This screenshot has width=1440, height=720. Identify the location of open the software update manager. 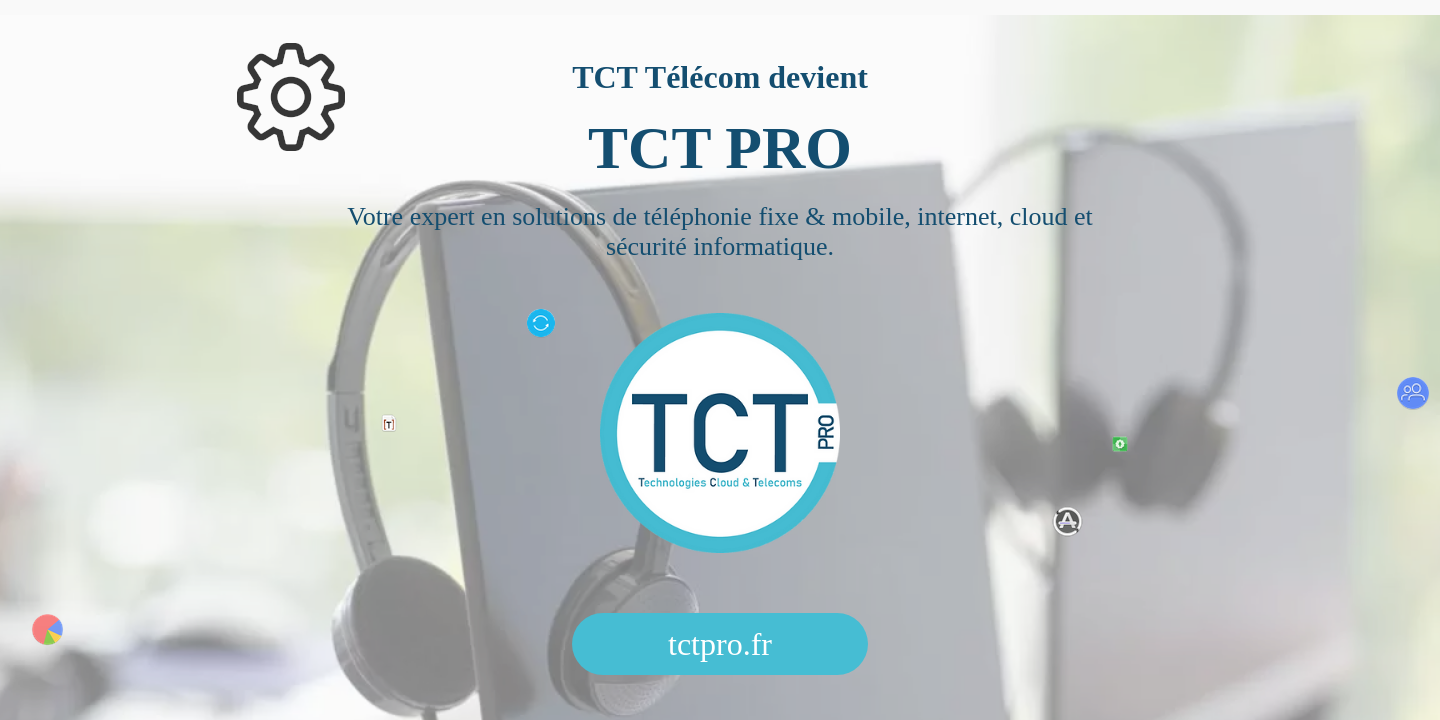
(1067, 521).